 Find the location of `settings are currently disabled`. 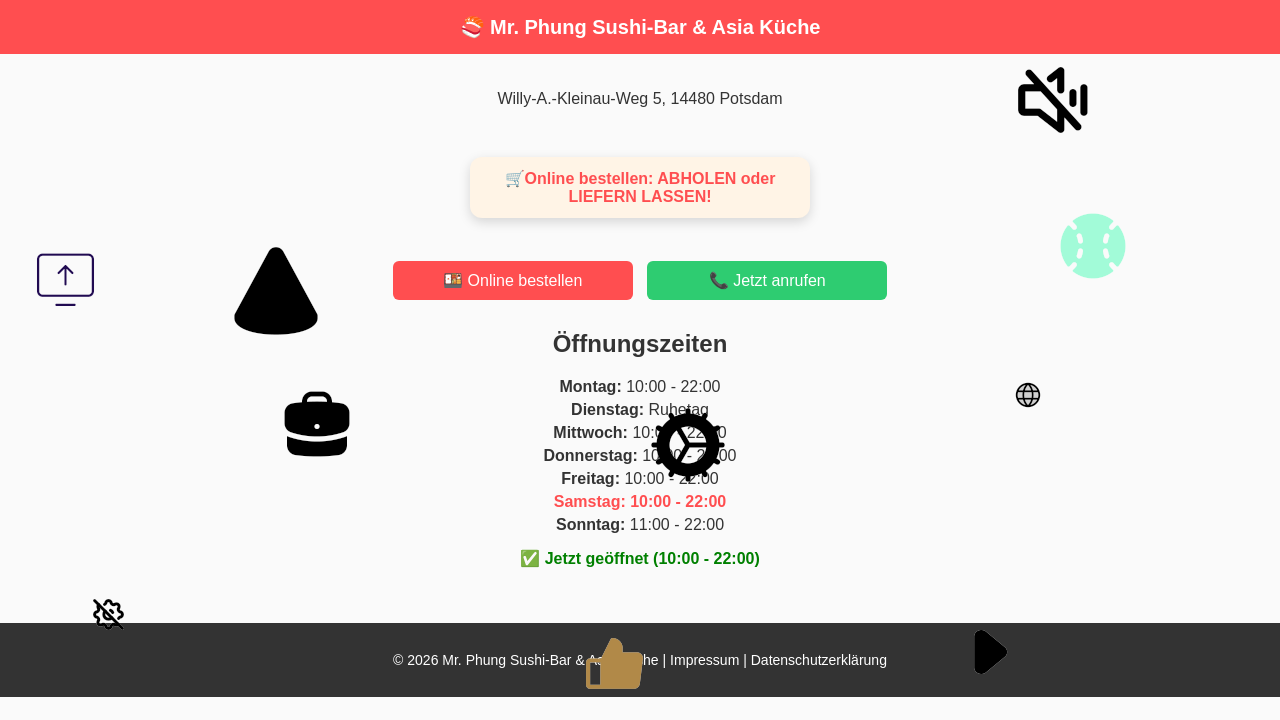

settings are currently disabled is located at coordinates (108, 614).